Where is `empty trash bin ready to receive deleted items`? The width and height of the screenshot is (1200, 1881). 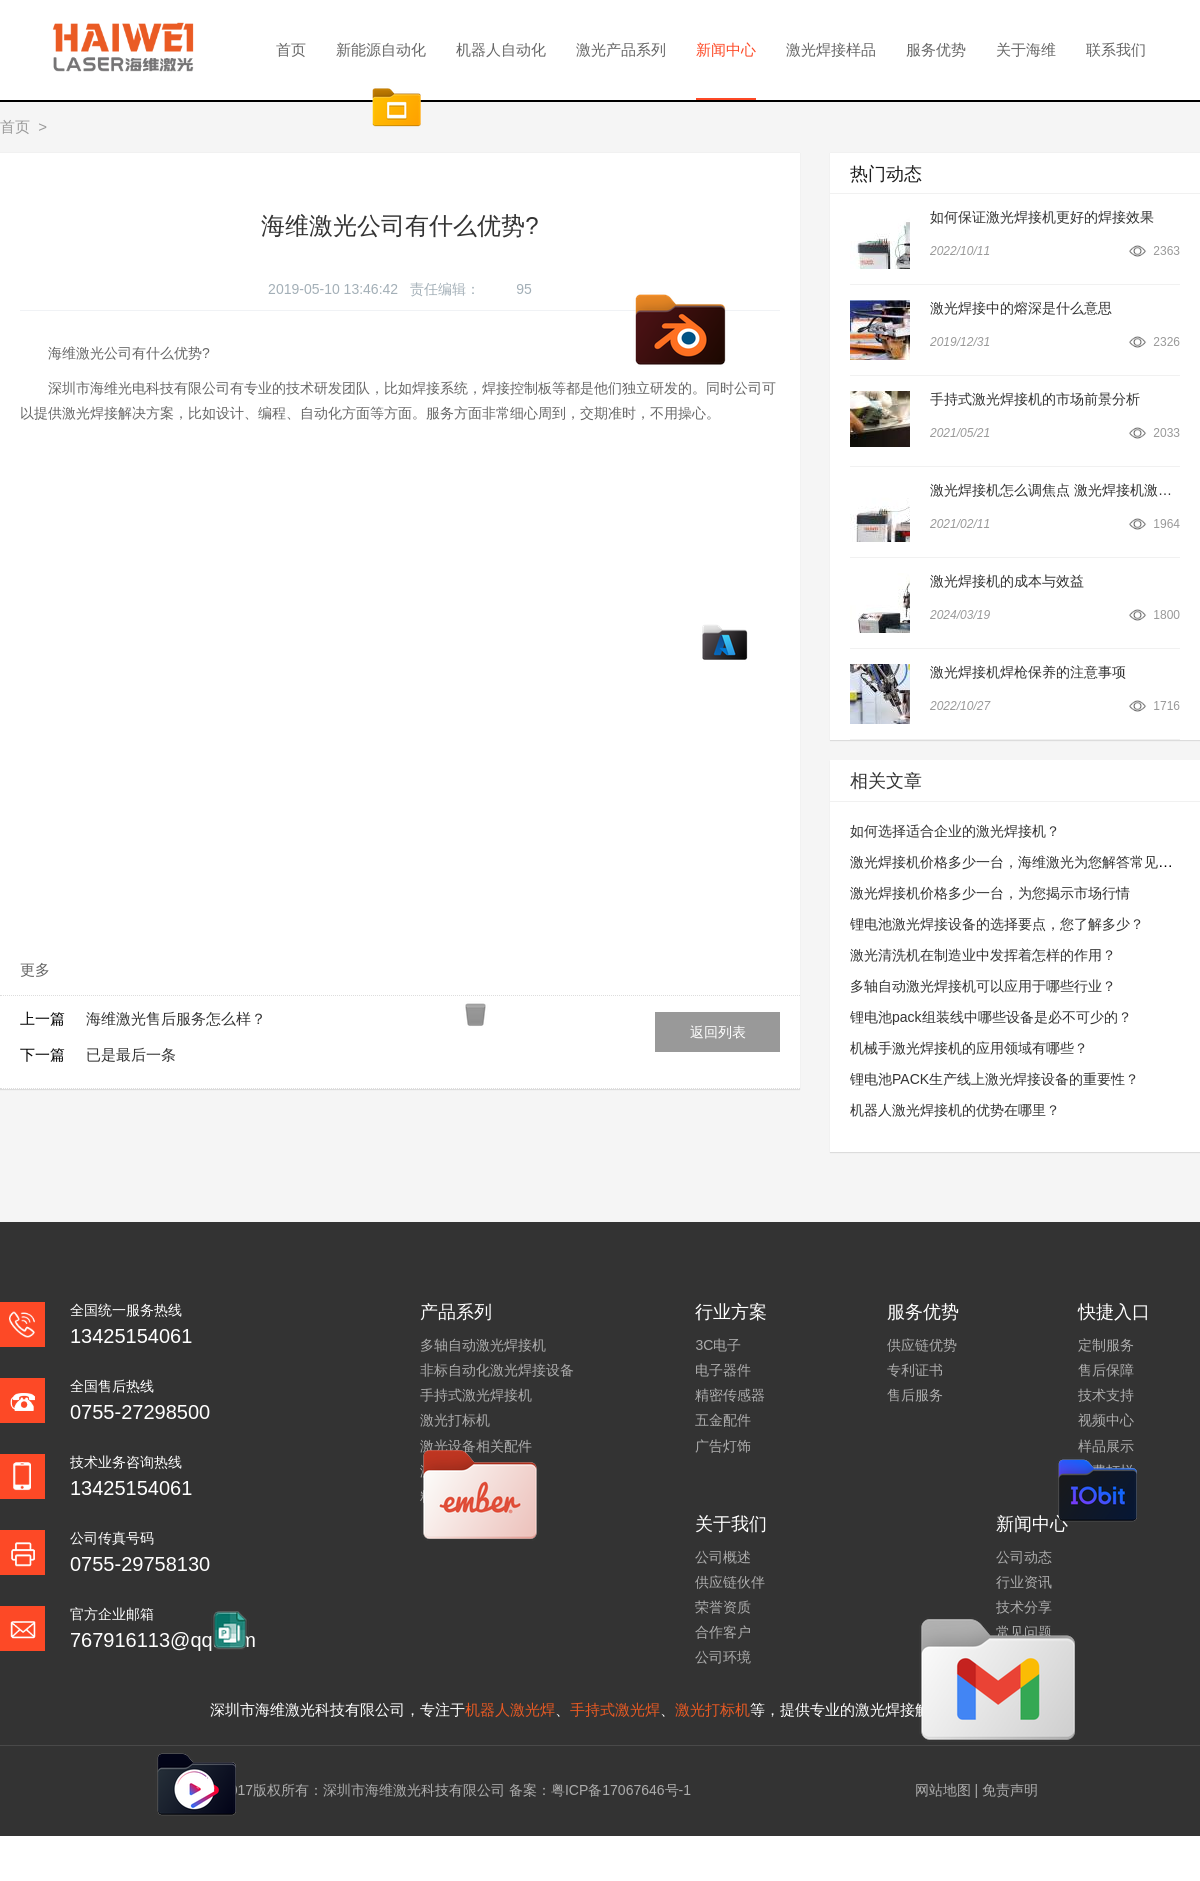 empty trash bin ready to receive deleted items is located at coordinates (475, 1014).